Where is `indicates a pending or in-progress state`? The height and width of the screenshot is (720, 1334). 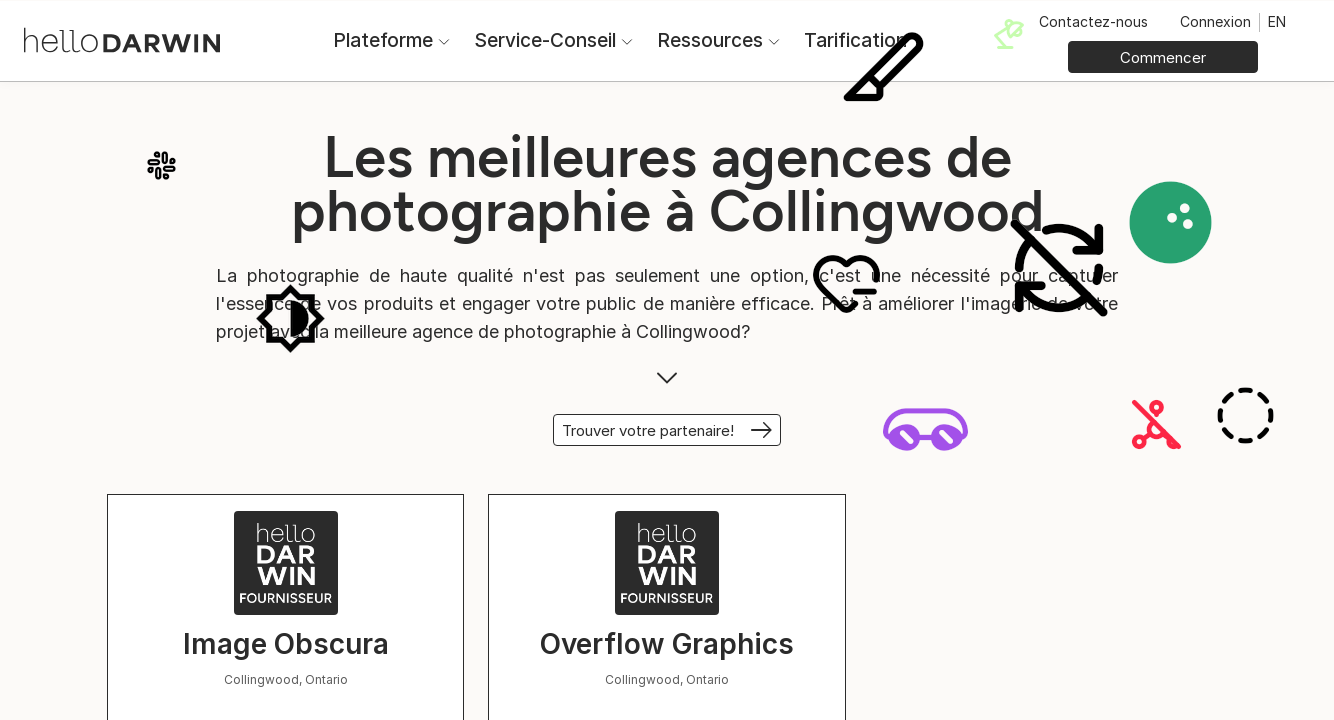 indicates a pending or in-progress state is located at coordinates (1245, 415).